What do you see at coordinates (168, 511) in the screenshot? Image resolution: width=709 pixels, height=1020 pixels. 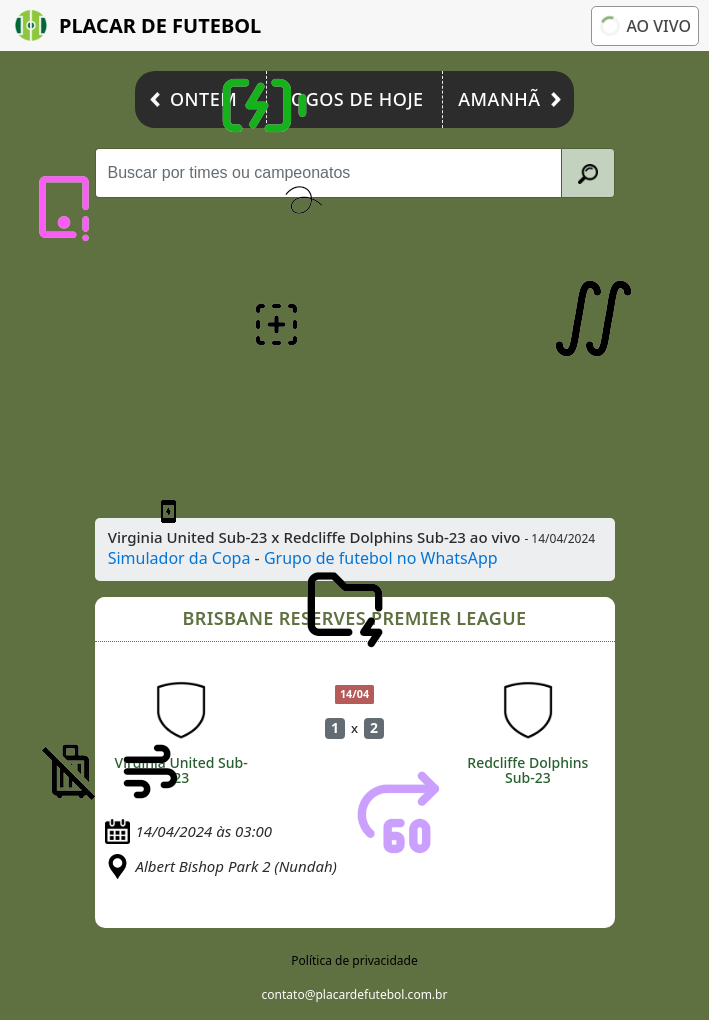 I see `find nearby charging stations` at bounding box center [168, 511].